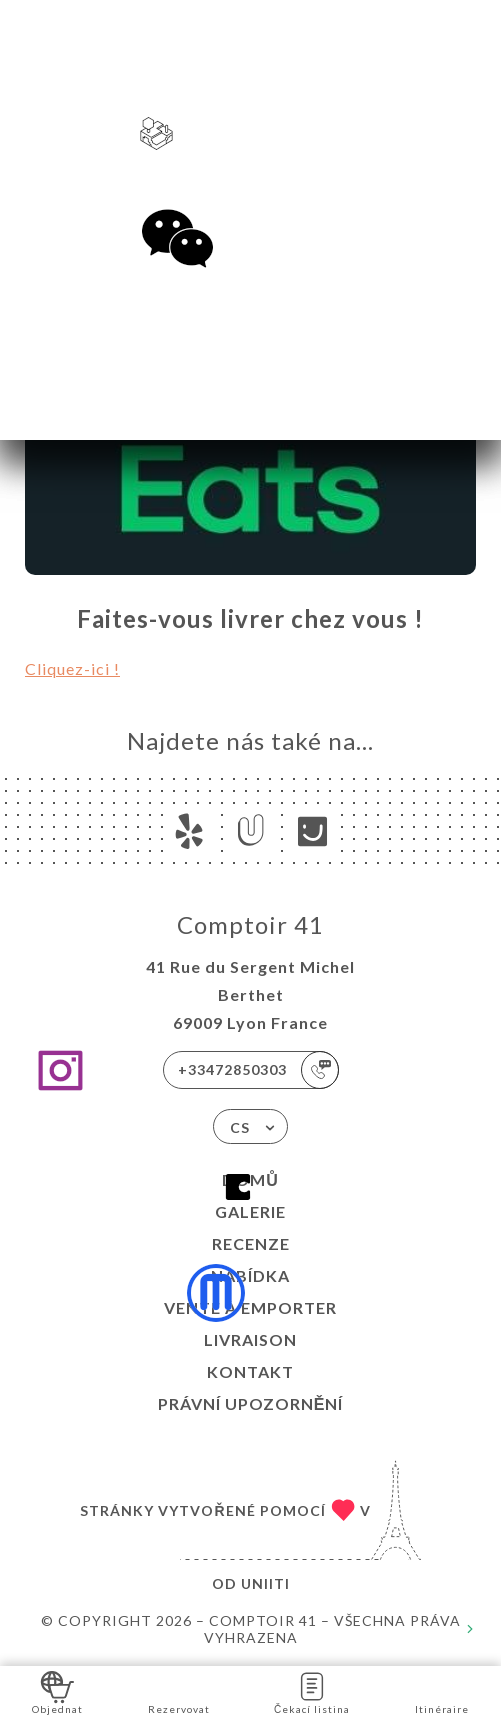 The image size is (501, 1720). What do you see at coordinates (470, 1629) in the screenshot?
I see `navigate to the next item or screen` at bounding box center [470, 1629].